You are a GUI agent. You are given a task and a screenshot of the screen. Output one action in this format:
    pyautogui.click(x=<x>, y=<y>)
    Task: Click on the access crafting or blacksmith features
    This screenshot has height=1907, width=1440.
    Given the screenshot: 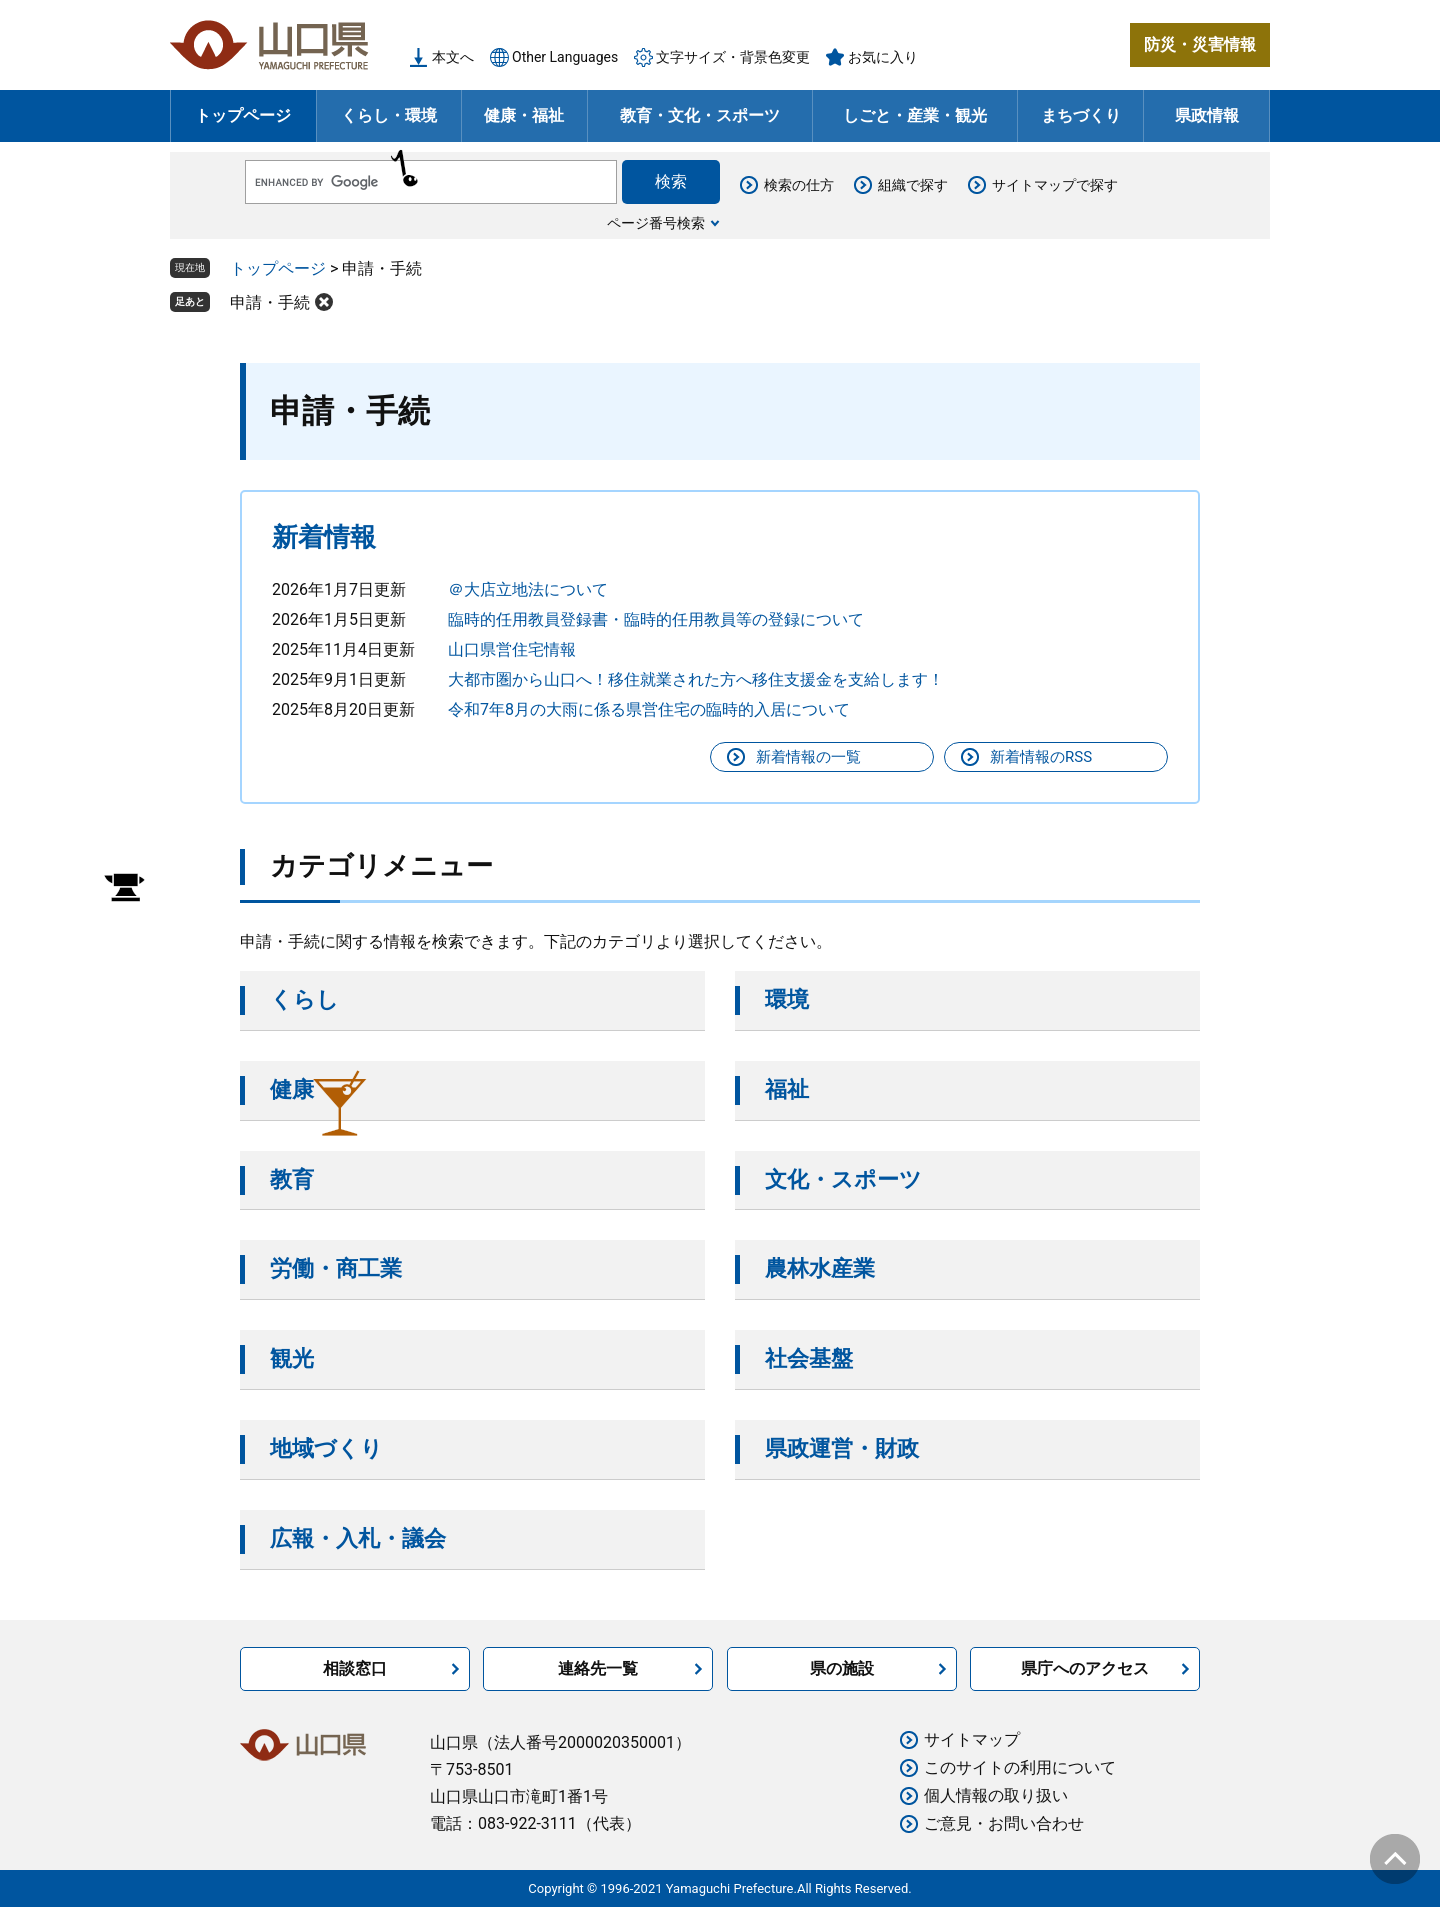 What is the action you would take?
    pyautogui.click(x=124, y=885)
    